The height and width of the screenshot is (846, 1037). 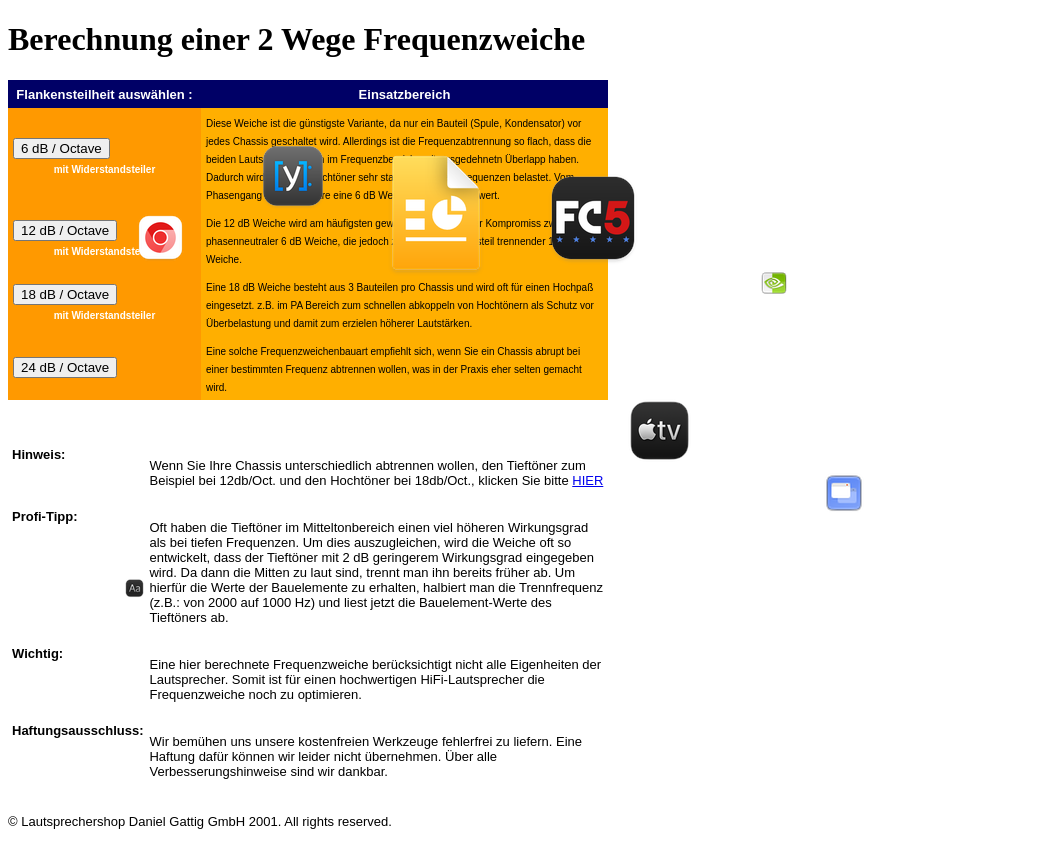 What do you see at coordinates (293, 176) in the screenshot?
I see `launch ipython interactive python shell` at bounding box center [293, 176].